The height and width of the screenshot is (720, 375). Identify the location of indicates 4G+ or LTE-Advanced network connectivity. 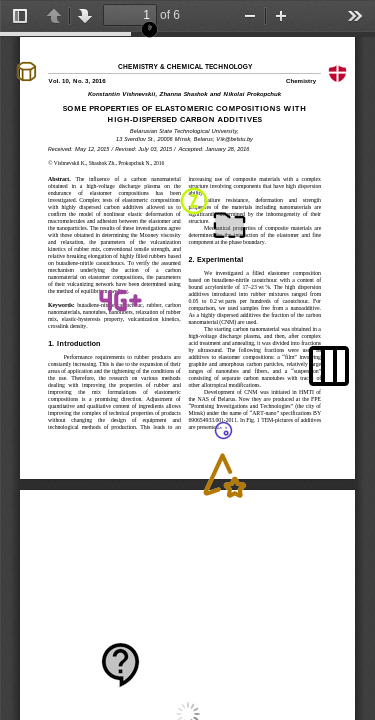
(120, 300).